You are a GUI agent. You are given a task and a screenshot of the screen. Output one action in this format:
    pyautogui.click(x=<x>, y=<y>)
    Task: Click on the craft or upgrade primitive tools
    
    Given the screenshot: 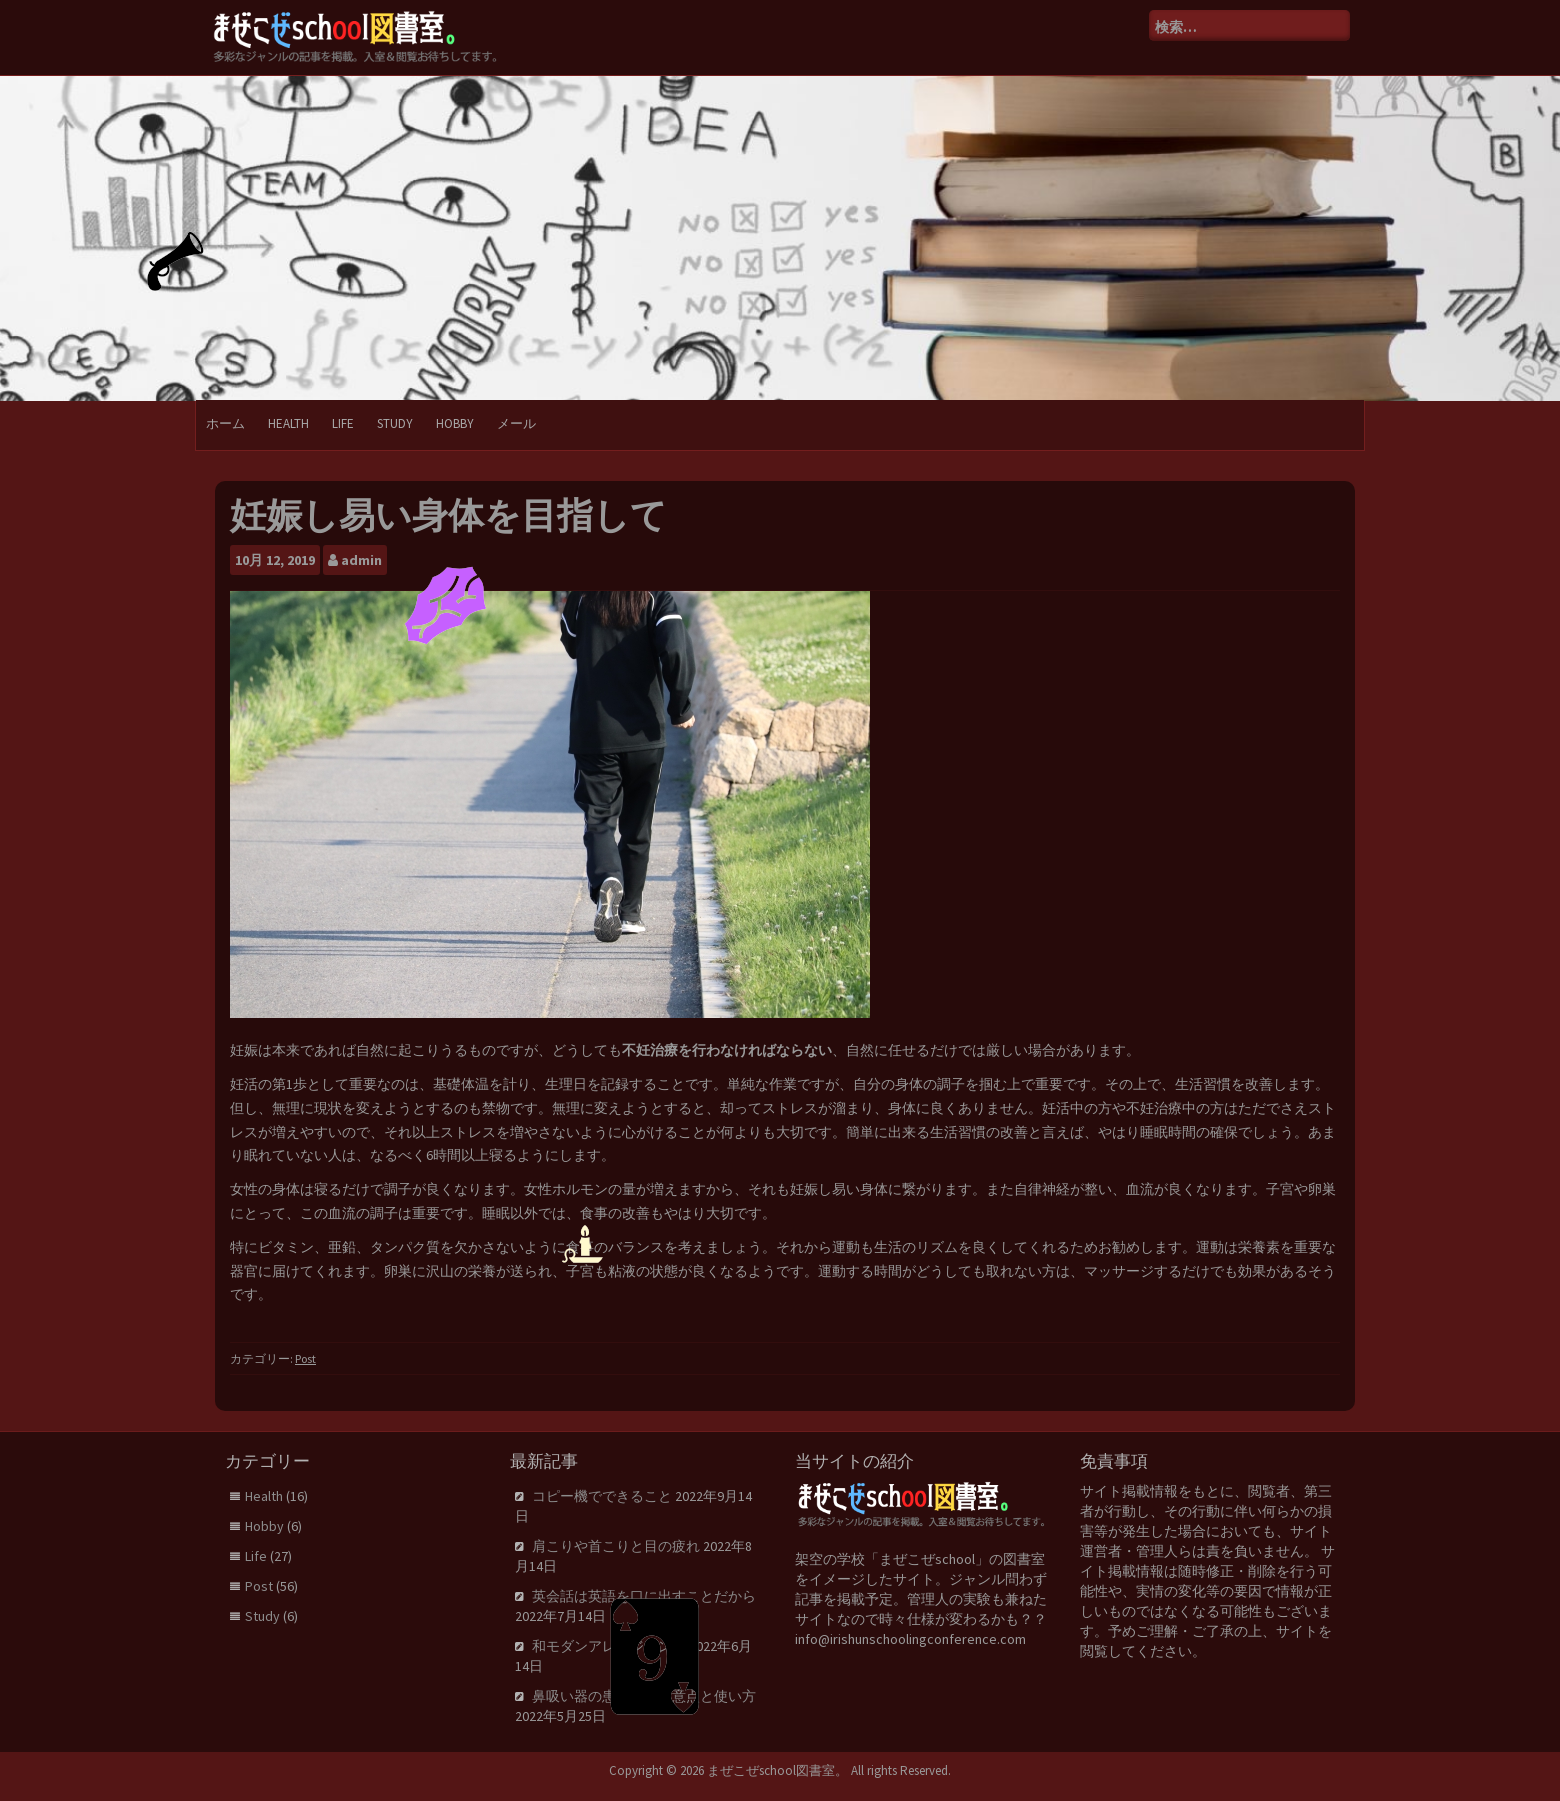 What is the action you would take?
    pyautogui.click(x=445, y=605)
    